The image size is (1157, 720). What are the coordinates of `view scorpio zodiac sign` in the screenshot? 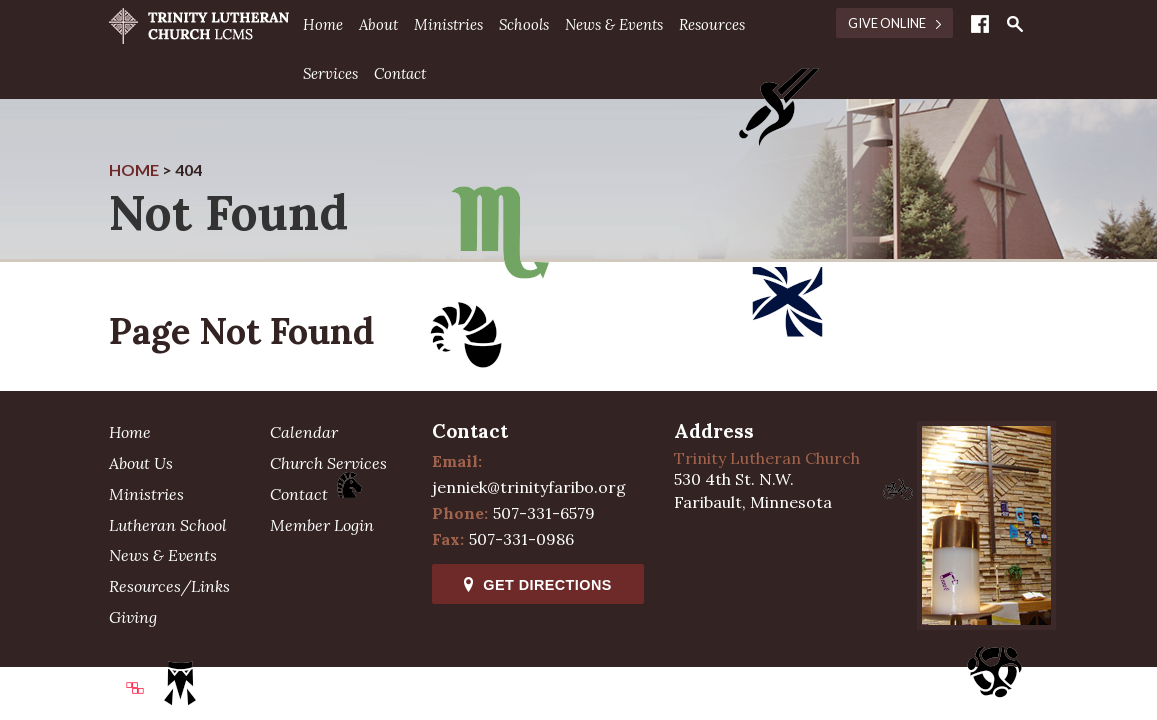 It's located at (500, 234).